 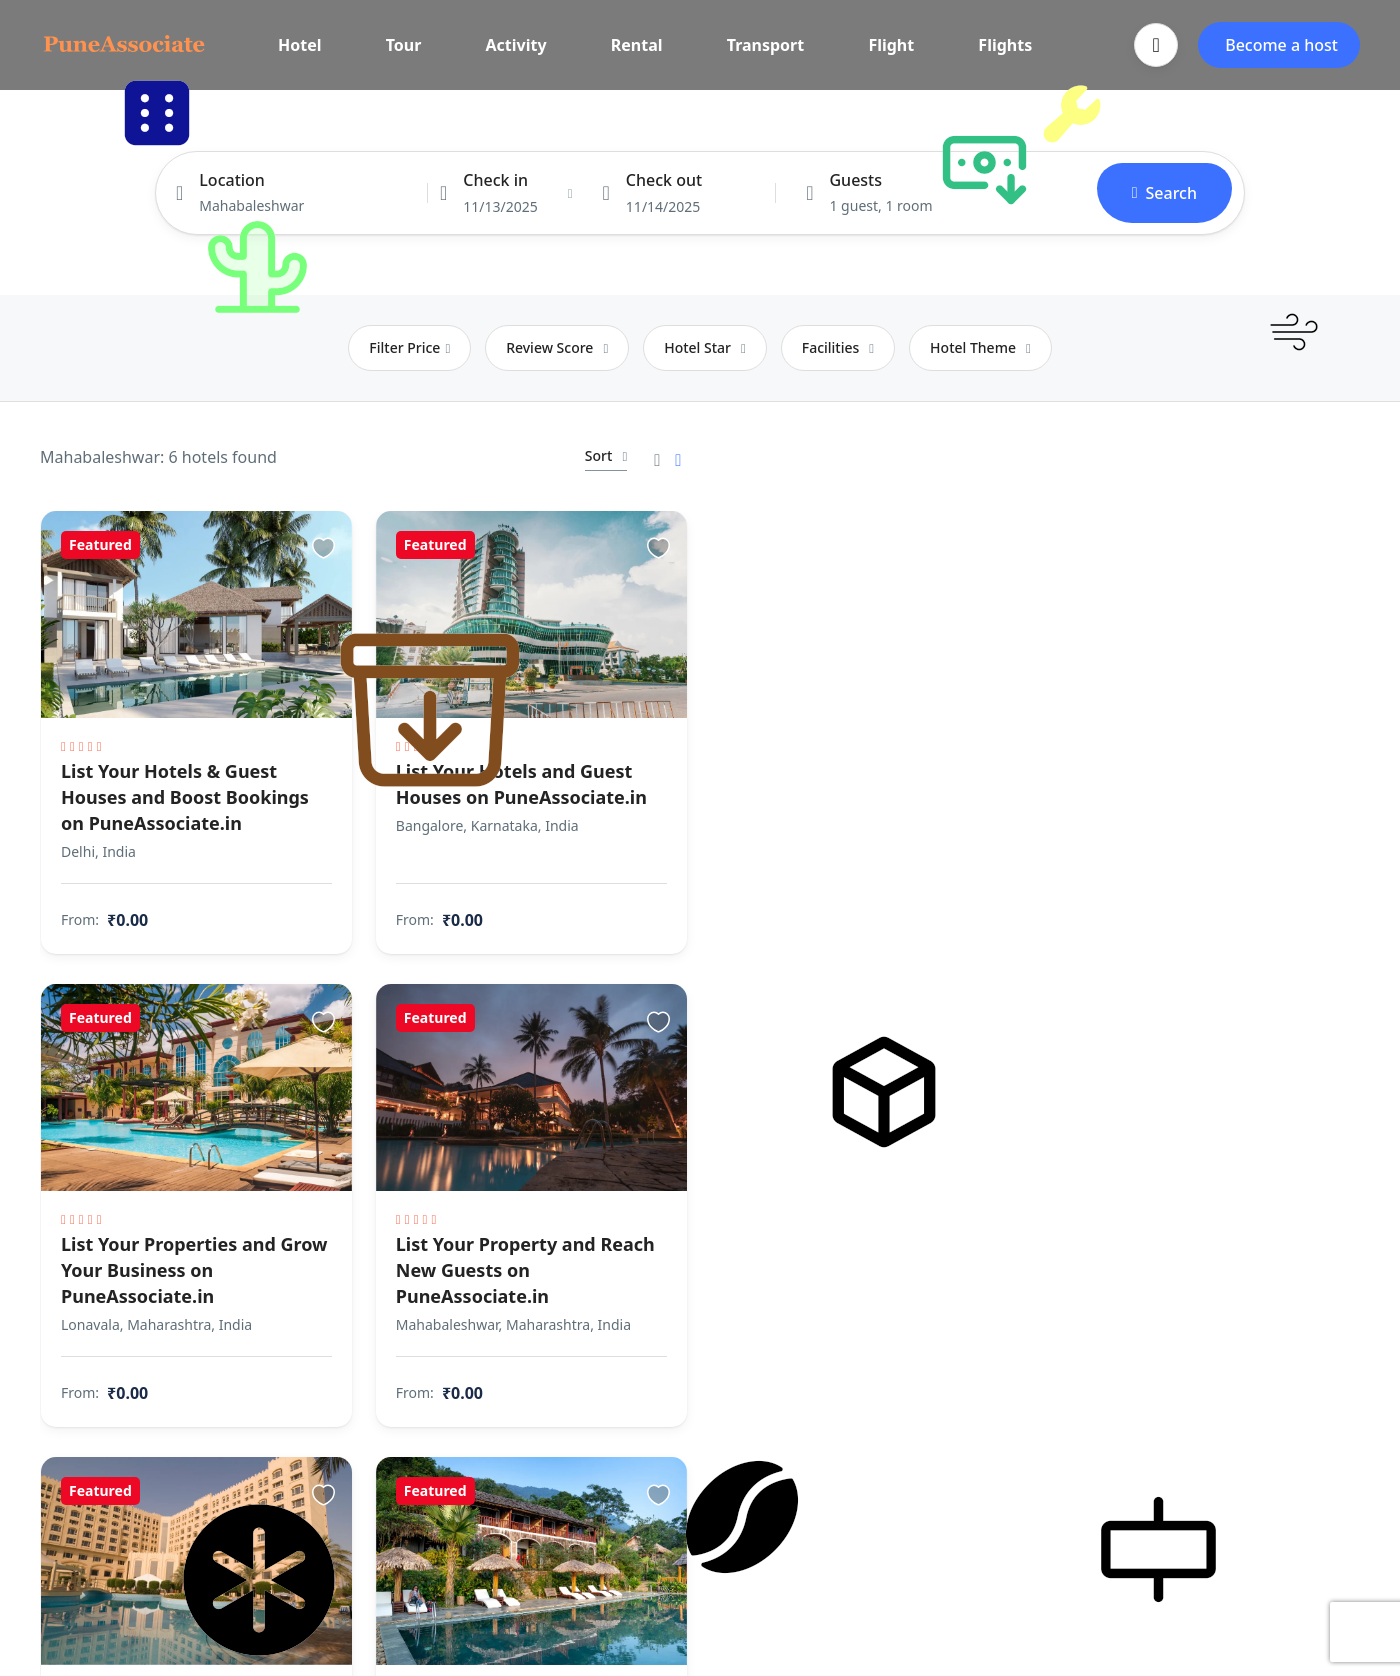 I want to click on browse coffee shops or cafés nearby, so click(x=742, y=1517).